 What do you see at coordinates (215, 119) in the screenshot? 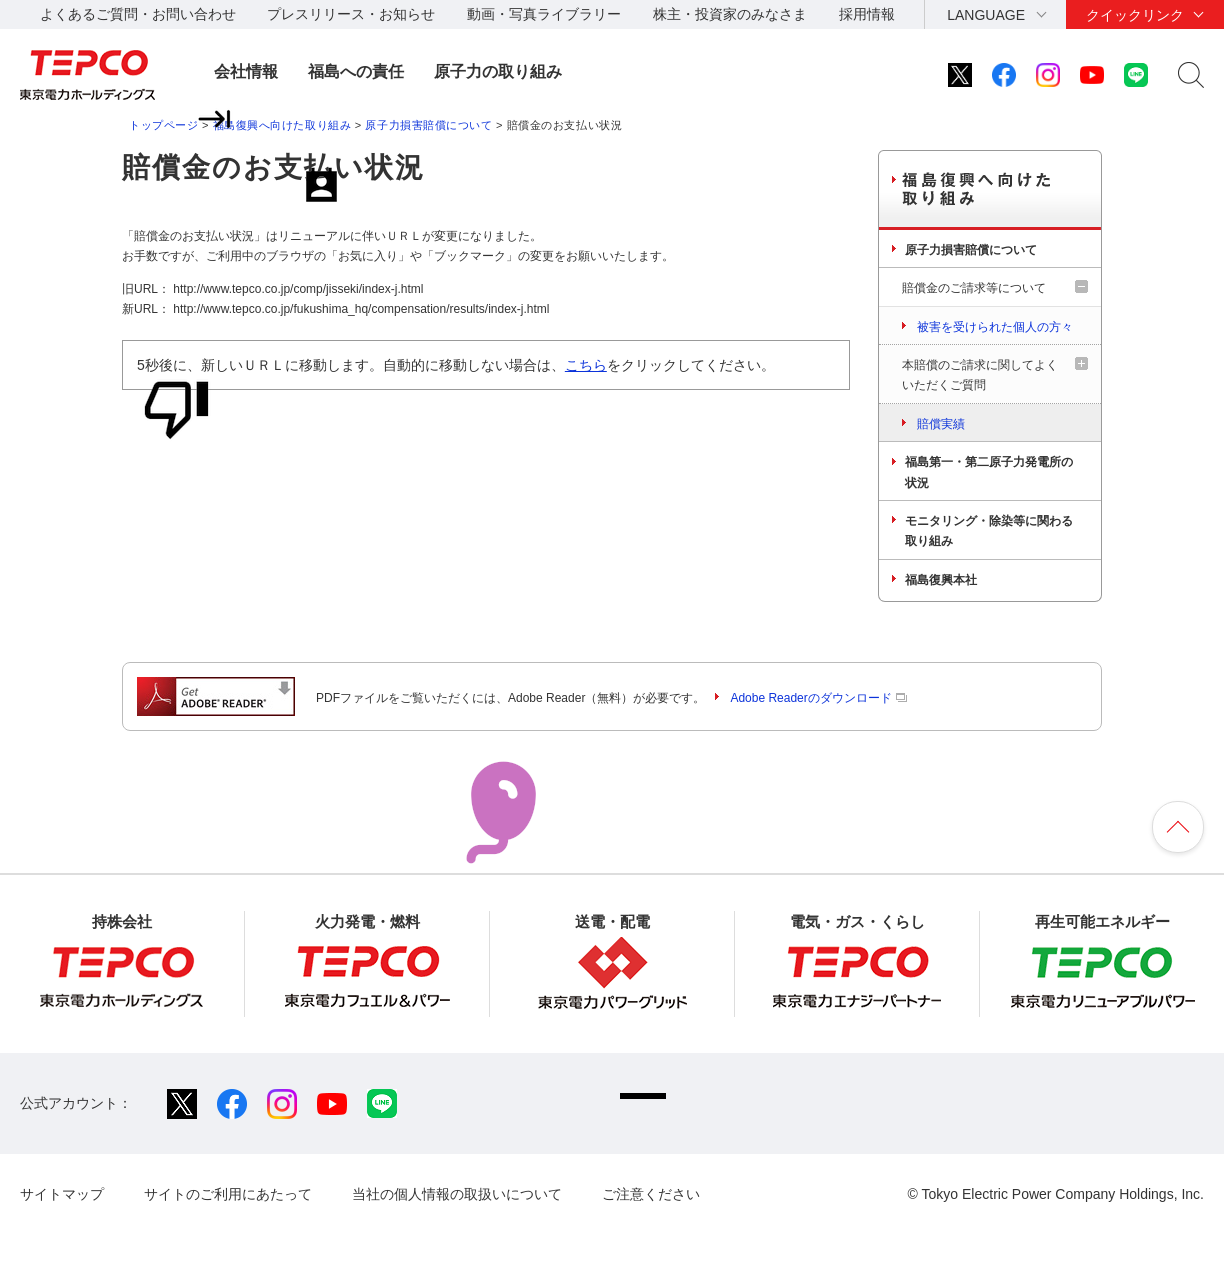
I see `move cursor to end of line` at bounding box center [215, 119].